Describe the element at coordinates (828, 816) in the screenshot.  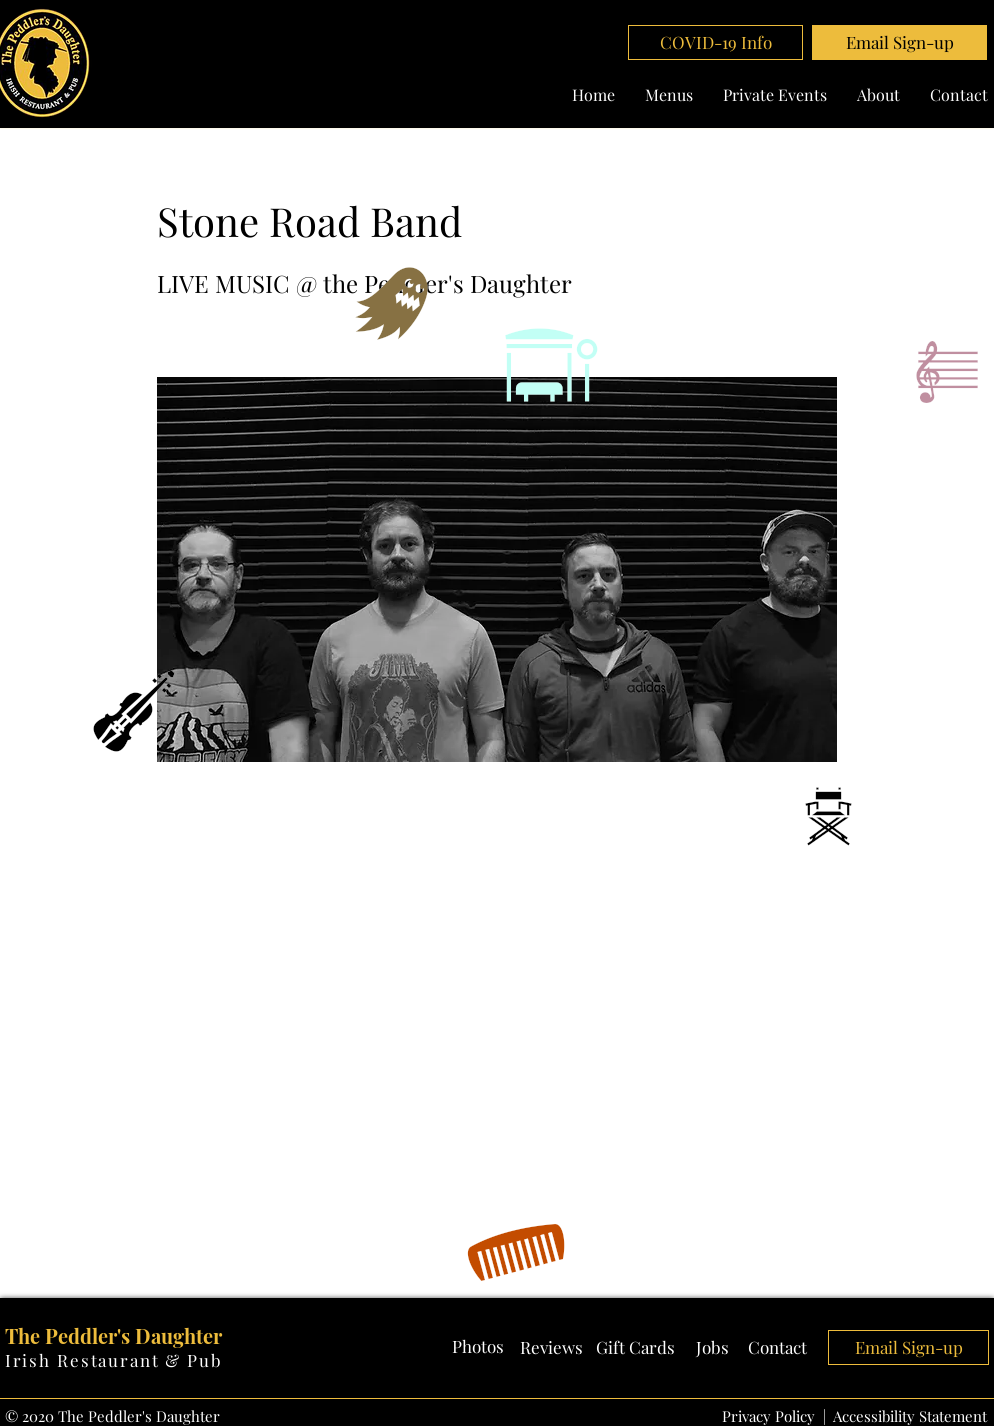
I see `access director or creator mode` at that location.